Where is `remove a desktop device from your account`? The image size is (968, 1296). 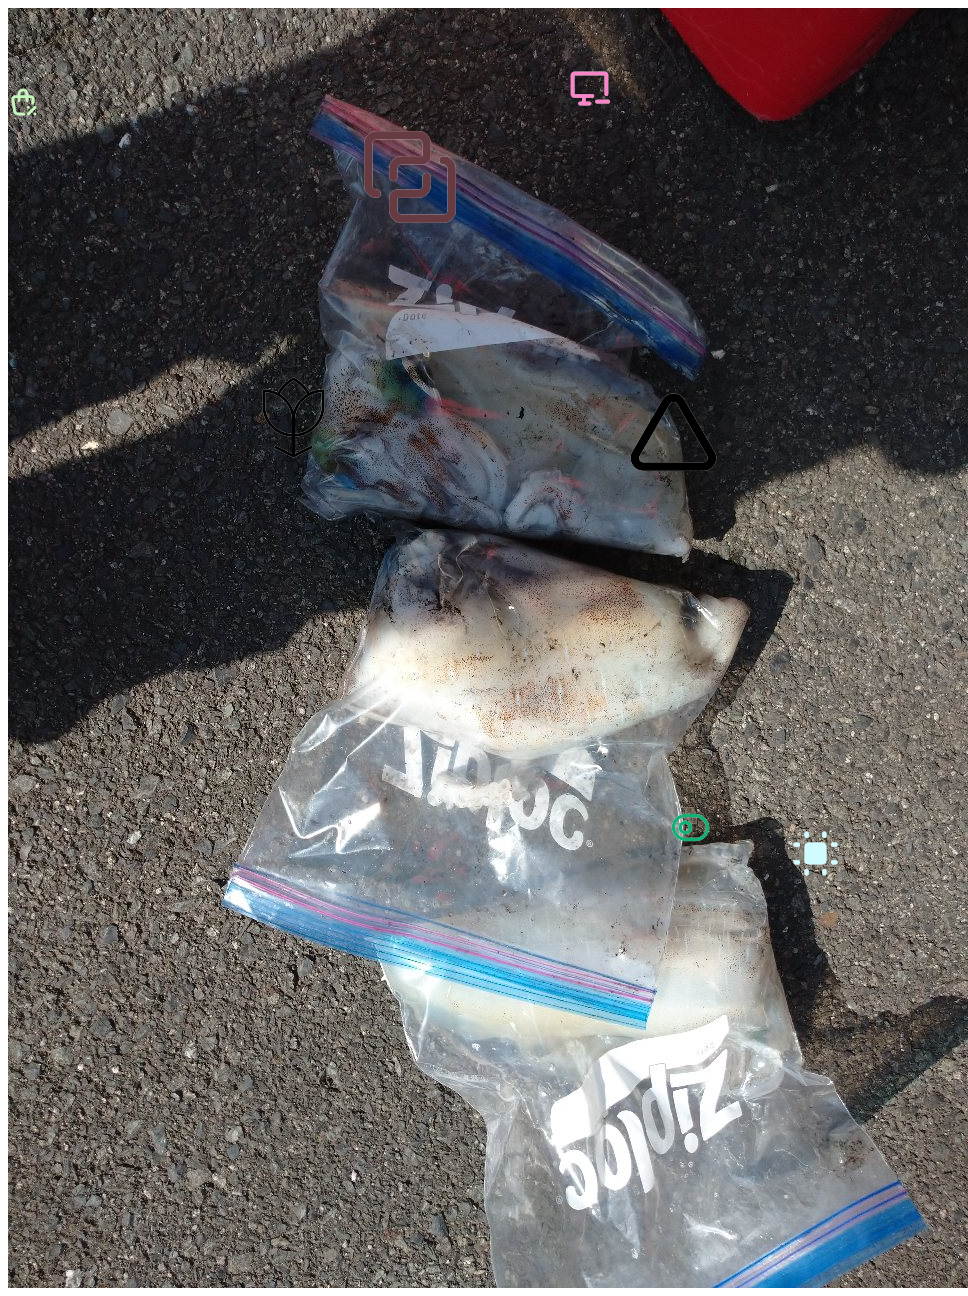
remove a desktop device from your account is located at coordinates (589, 88).